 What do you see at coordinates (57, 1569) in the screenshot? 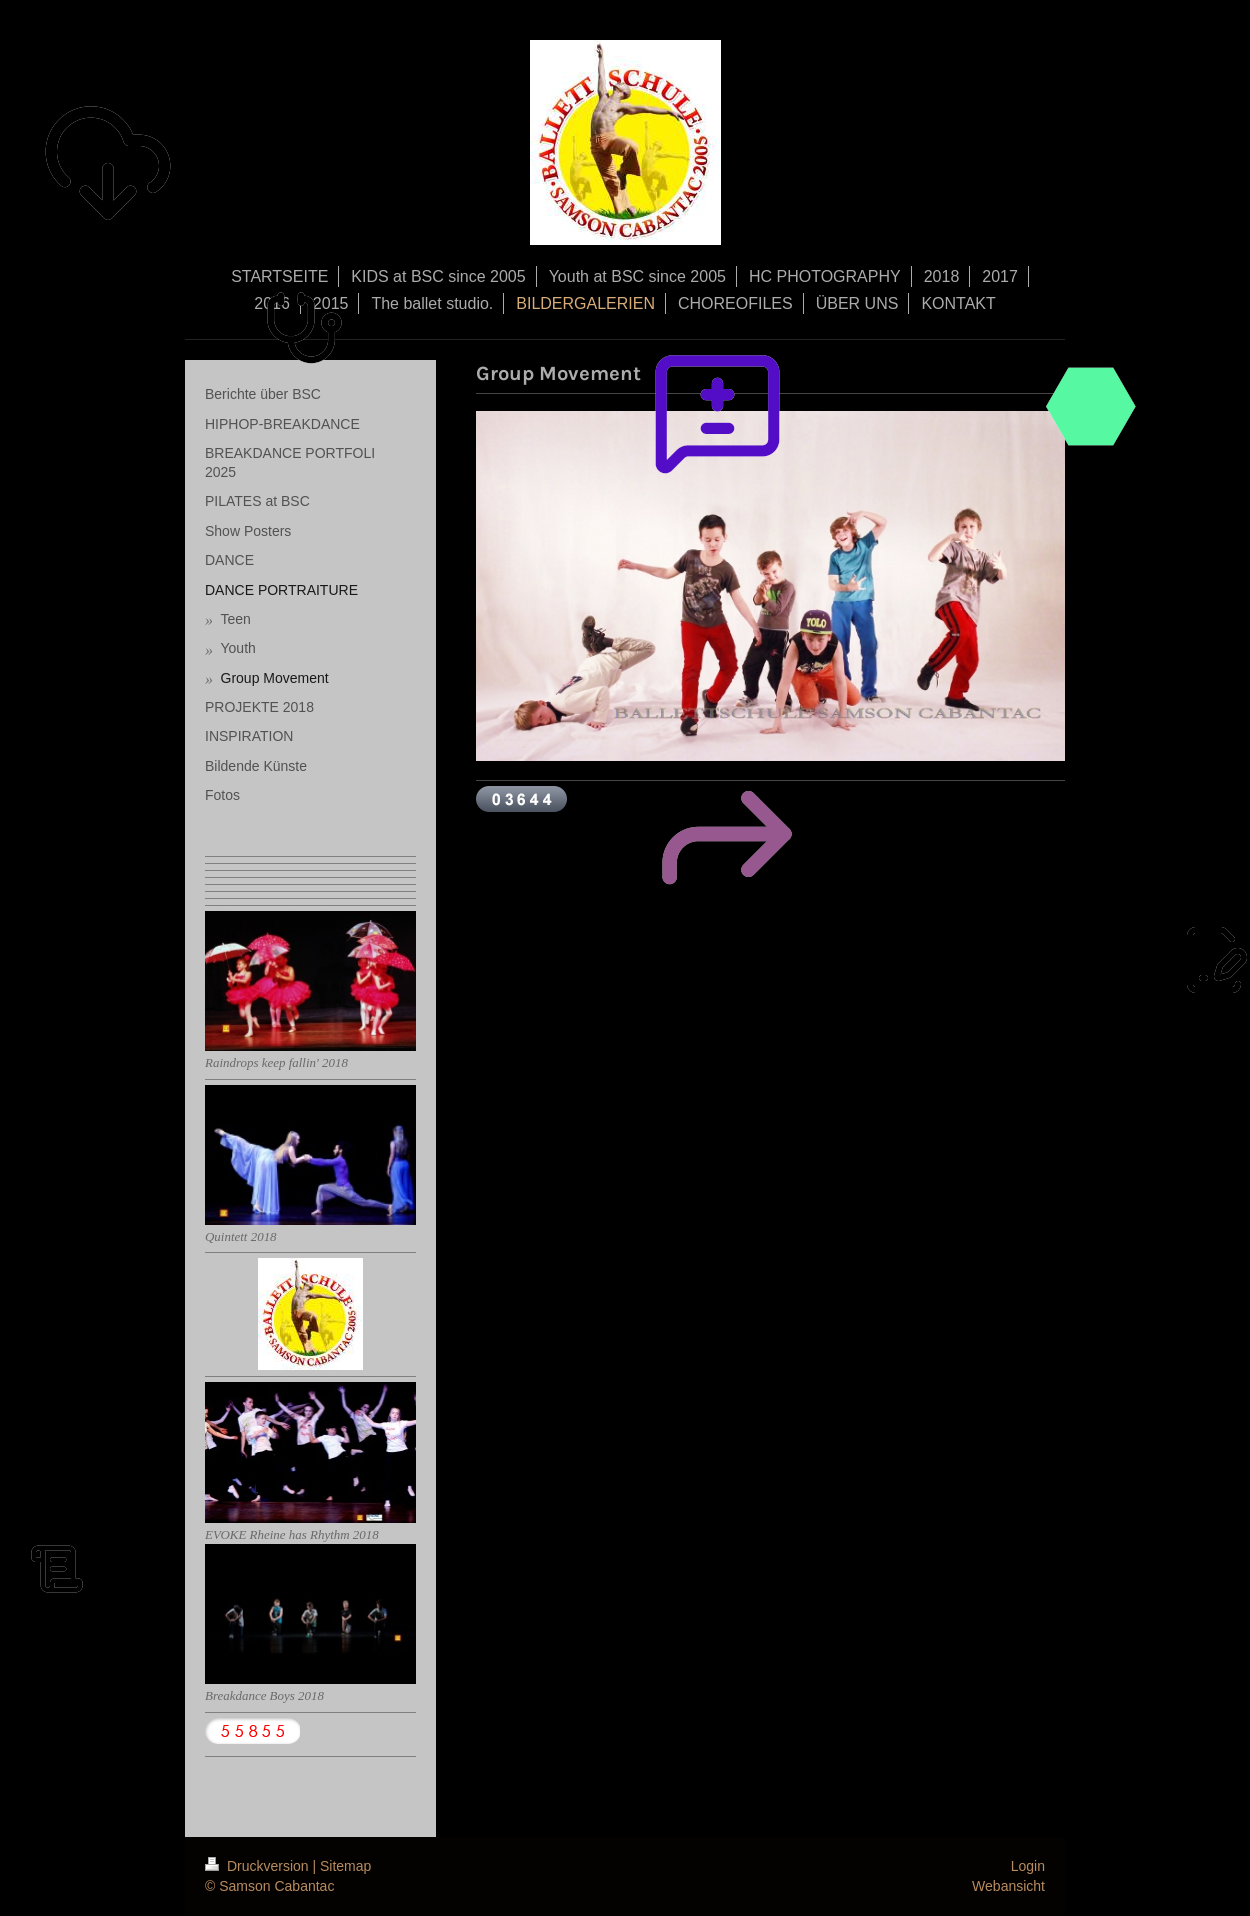
I see `view document or manuscript` at bounding box center [57, 1569].